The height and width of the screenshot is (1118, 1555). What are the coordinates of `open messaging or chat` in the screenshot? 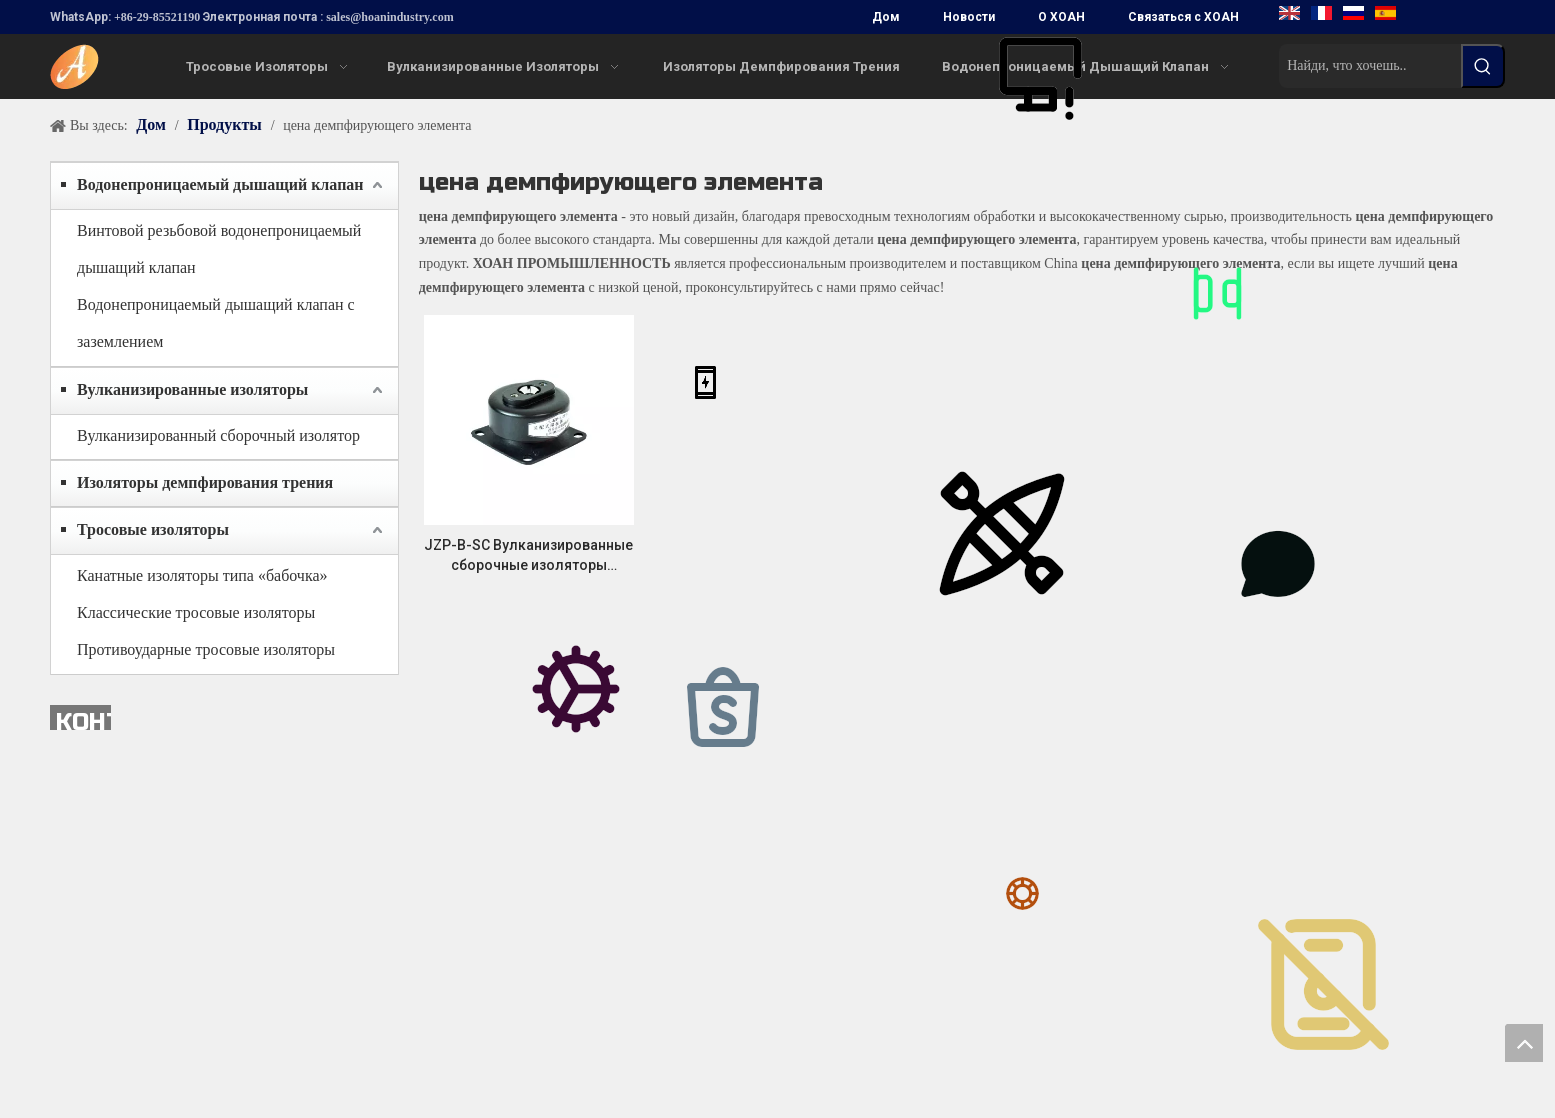 It's located at (1278, 564).